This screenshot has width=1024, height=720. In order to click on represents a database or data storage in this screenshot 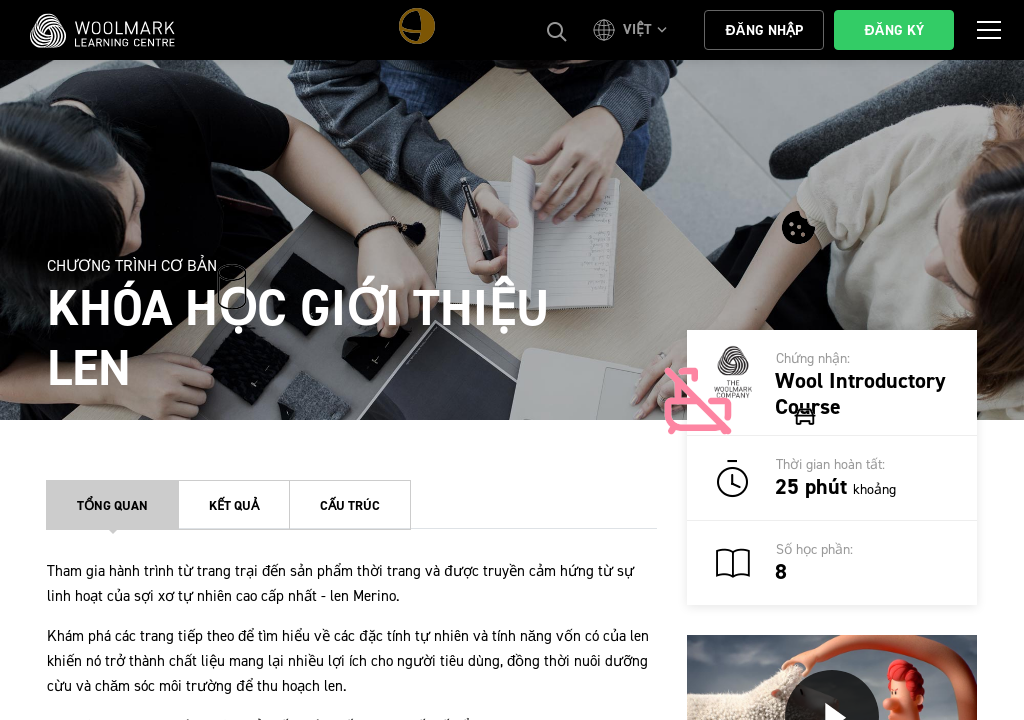, I will do `click(232, 287)`.